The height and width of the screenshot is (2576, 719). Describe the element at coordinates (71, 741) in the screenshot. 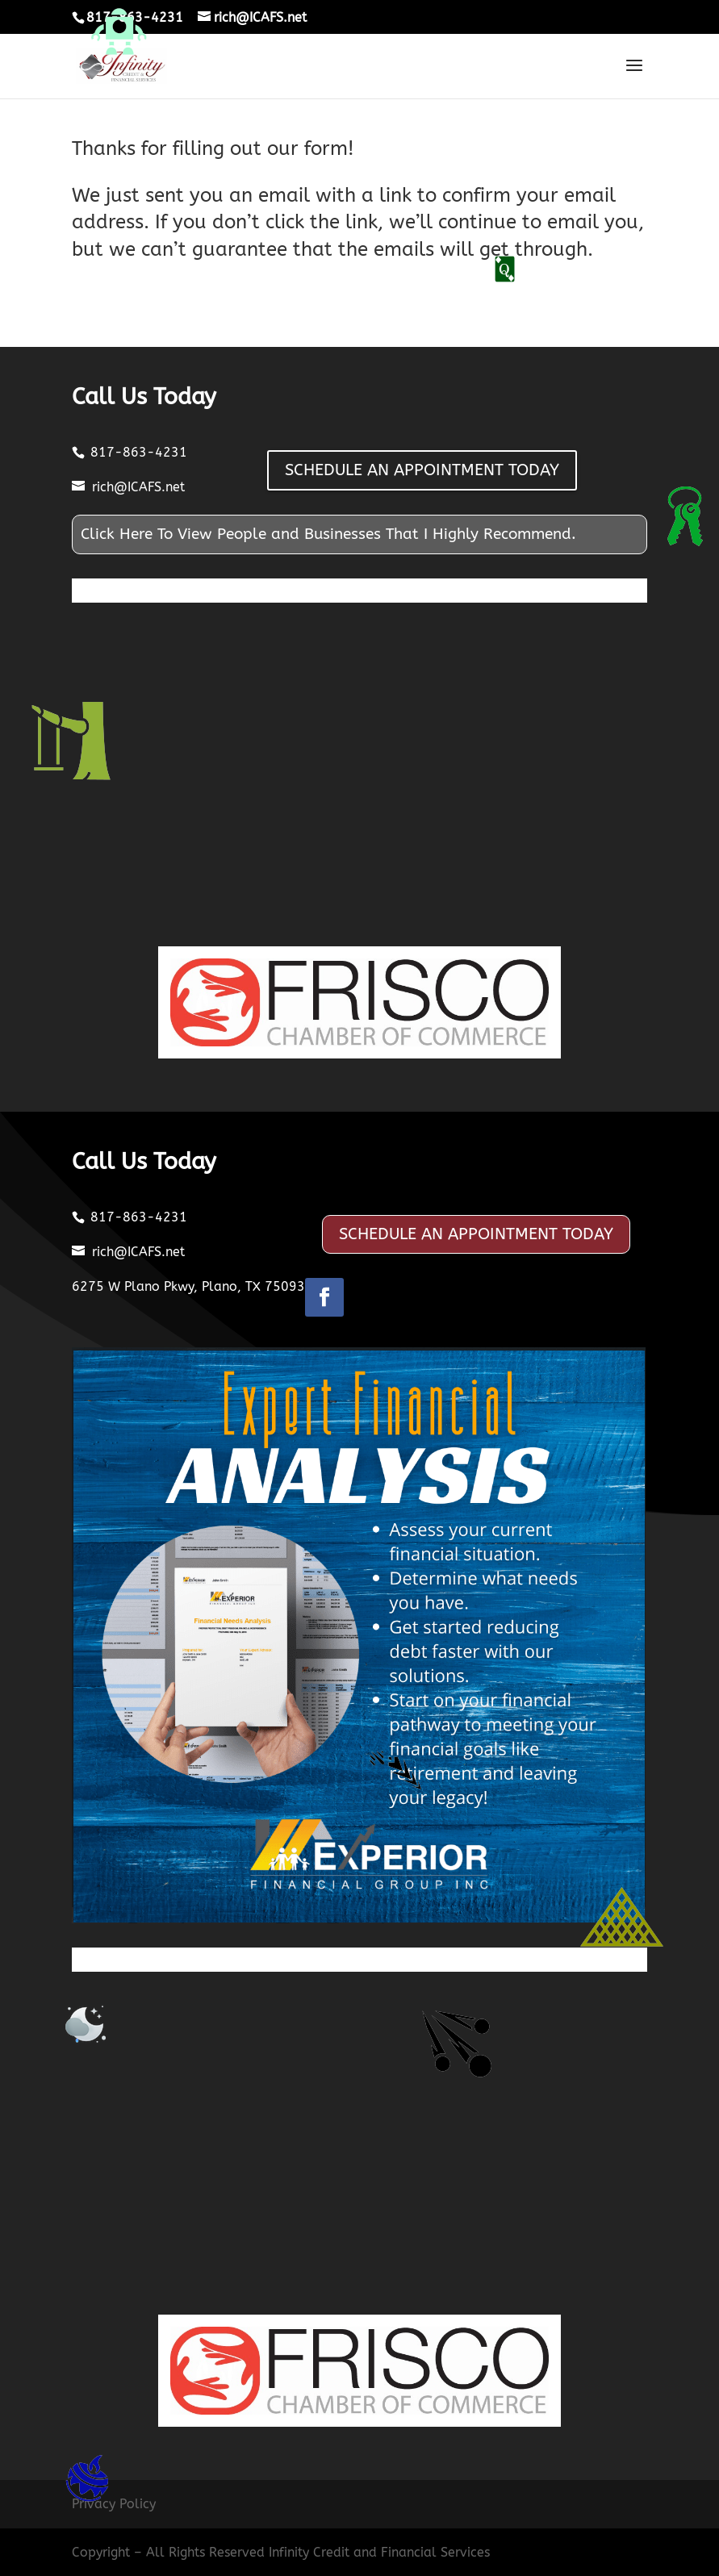

I see `access playground or recreational areas` at that location.